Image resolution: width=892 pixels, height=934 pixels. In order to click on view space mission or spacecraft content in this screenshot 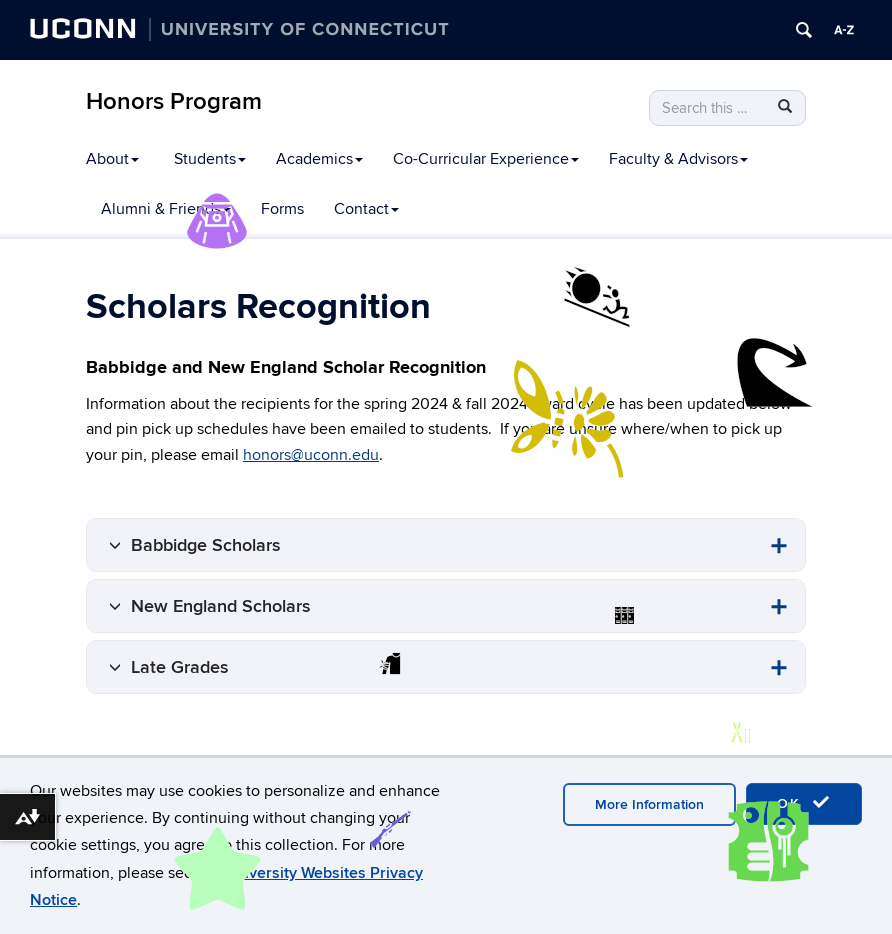, I will do `click(217, 221)`.